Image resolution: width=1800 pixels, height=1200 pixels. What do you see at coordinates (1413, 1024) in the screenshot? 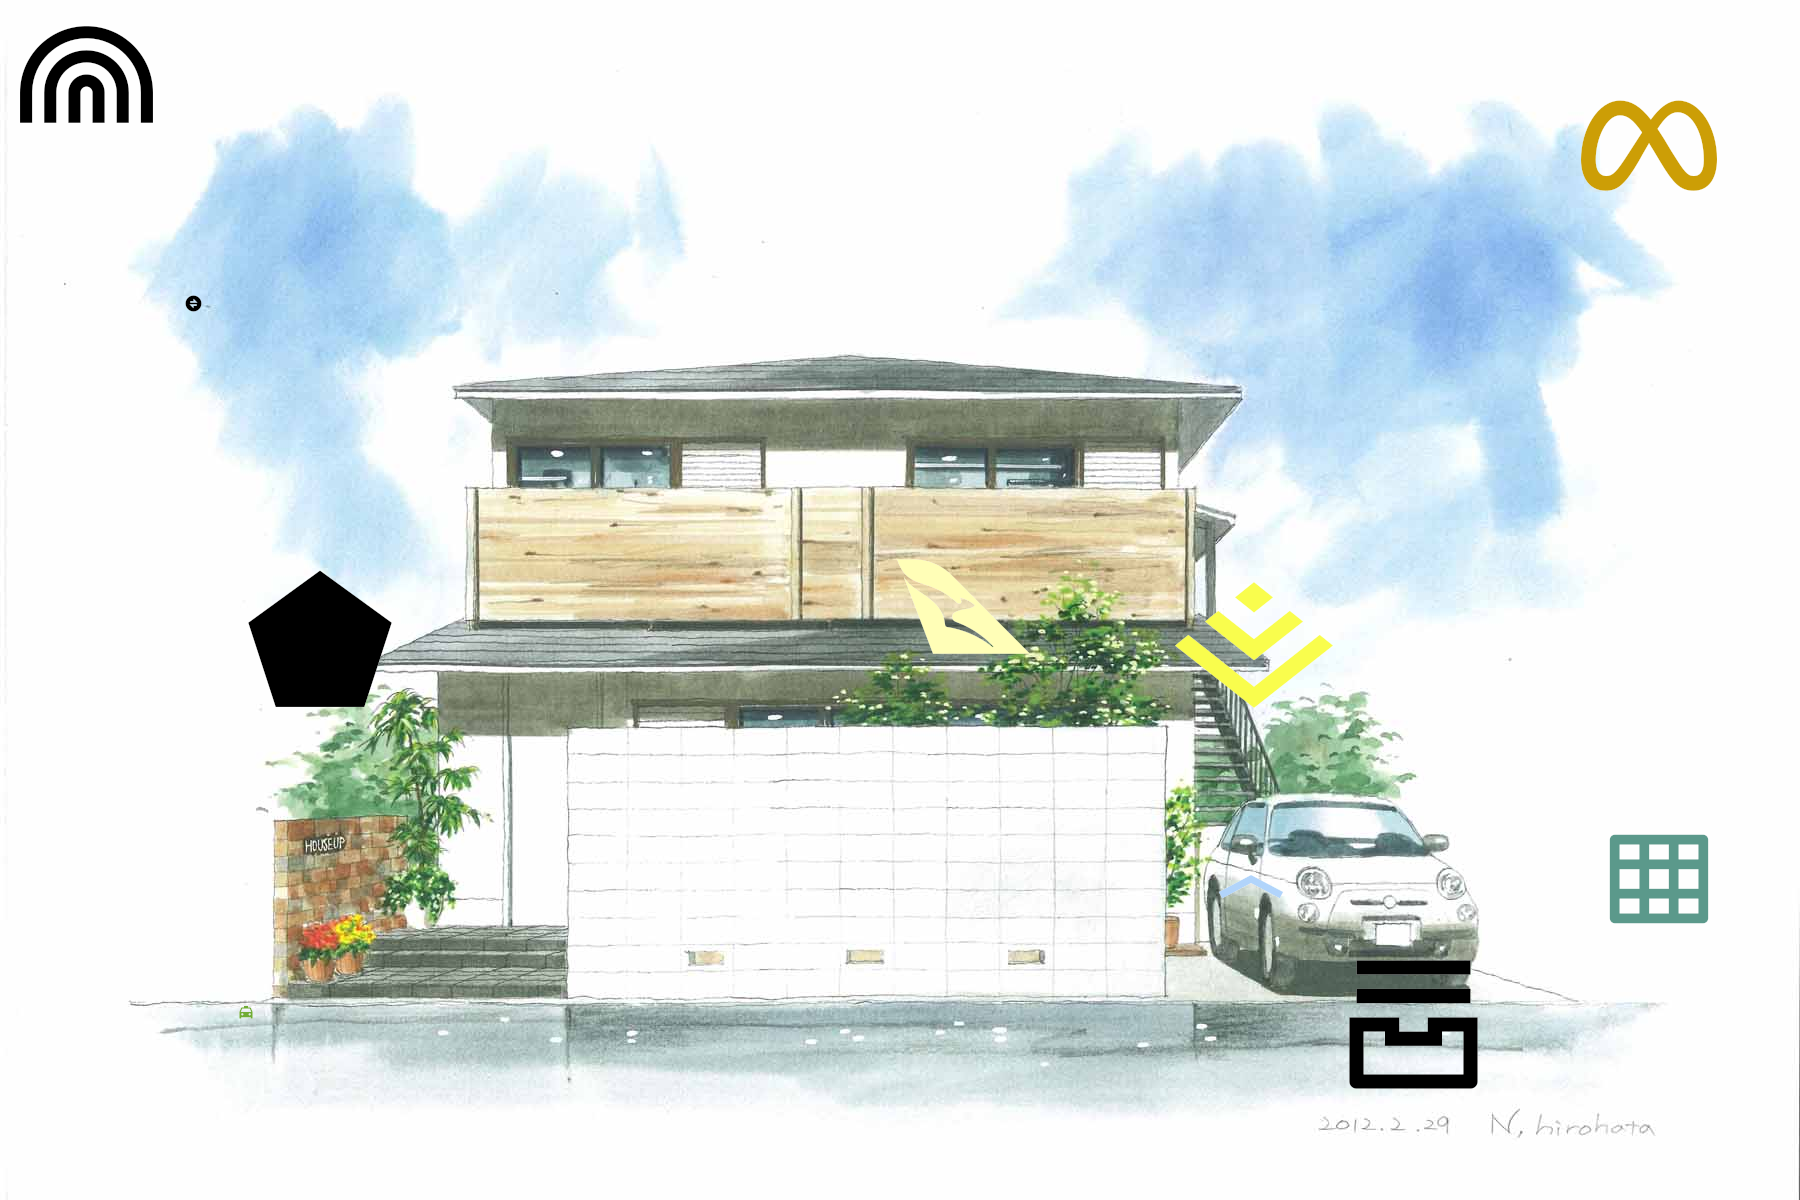
I see `access archived files or documents` at bounding box center [1413, 1024].